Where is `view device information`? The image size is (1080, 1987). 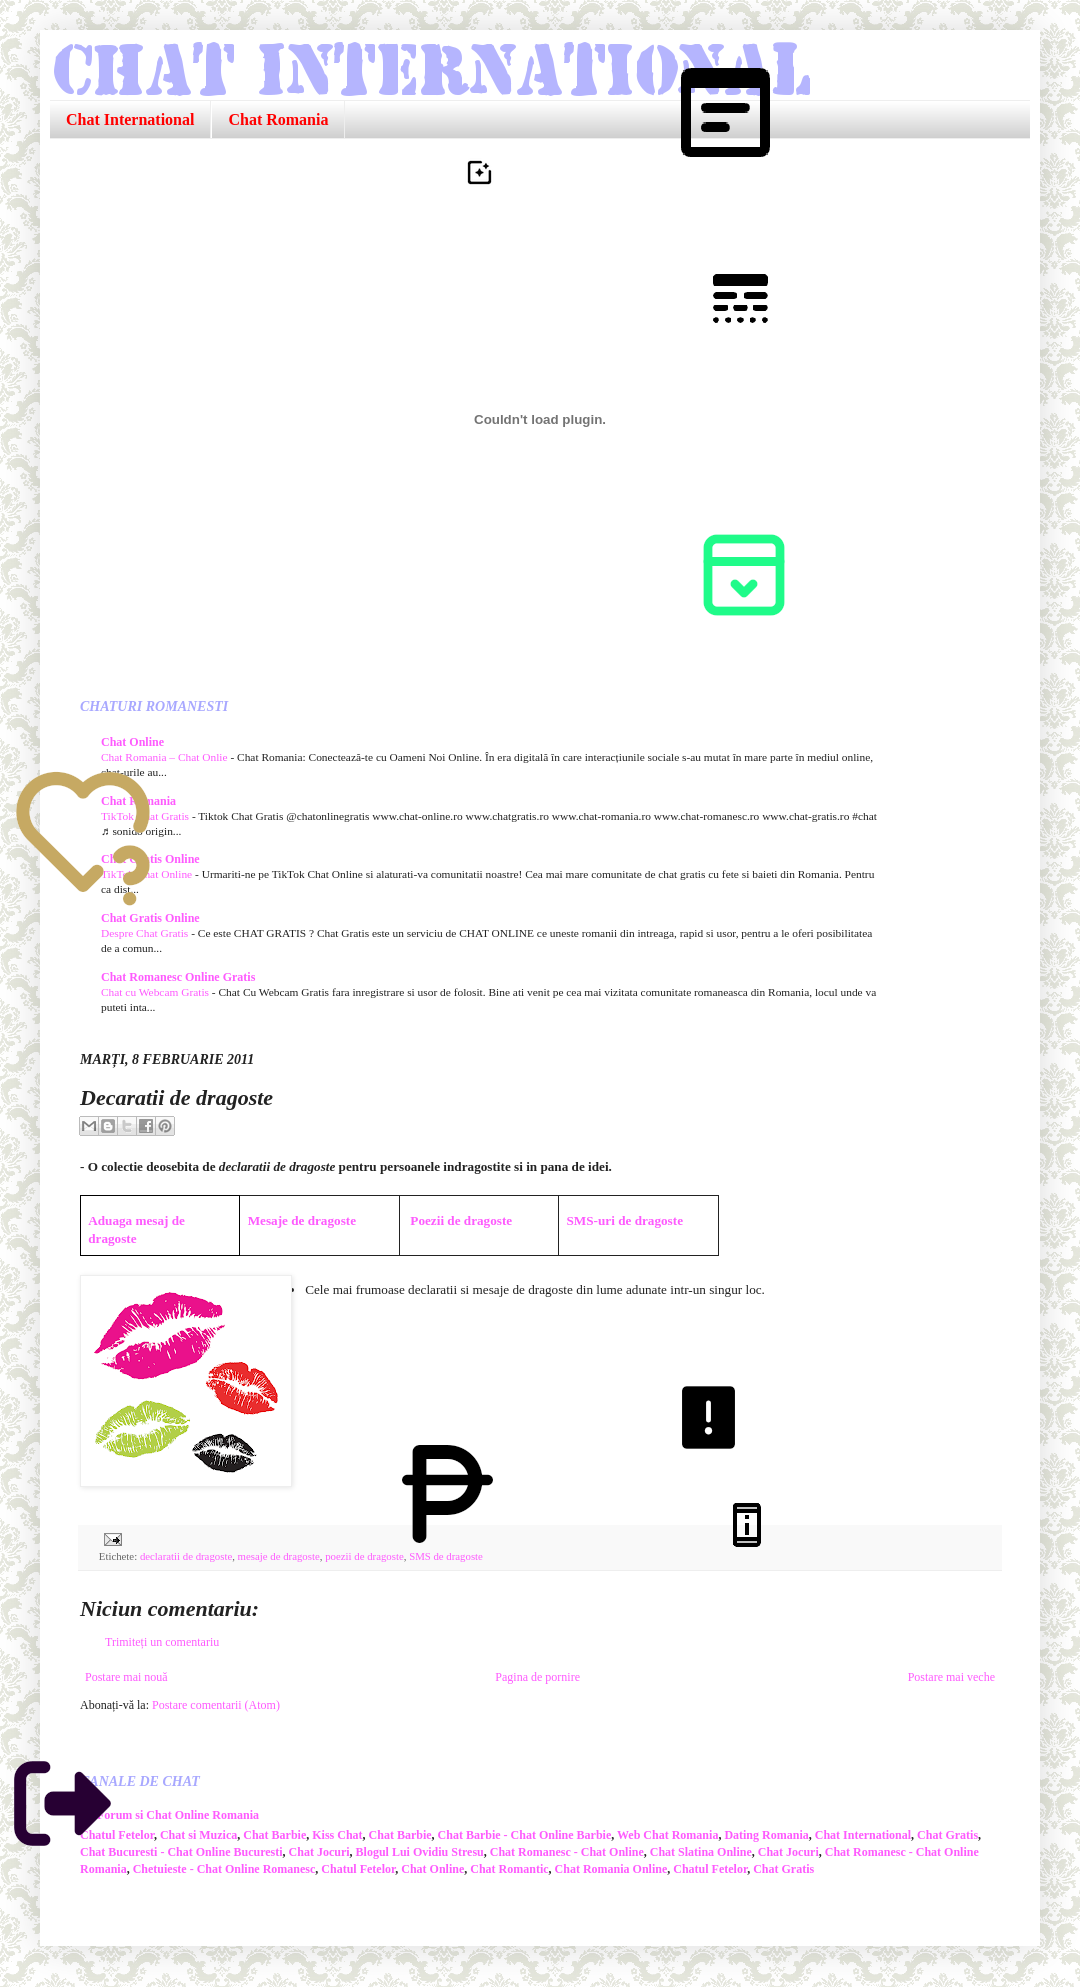 view device information is located at coordinates (747, 1525).